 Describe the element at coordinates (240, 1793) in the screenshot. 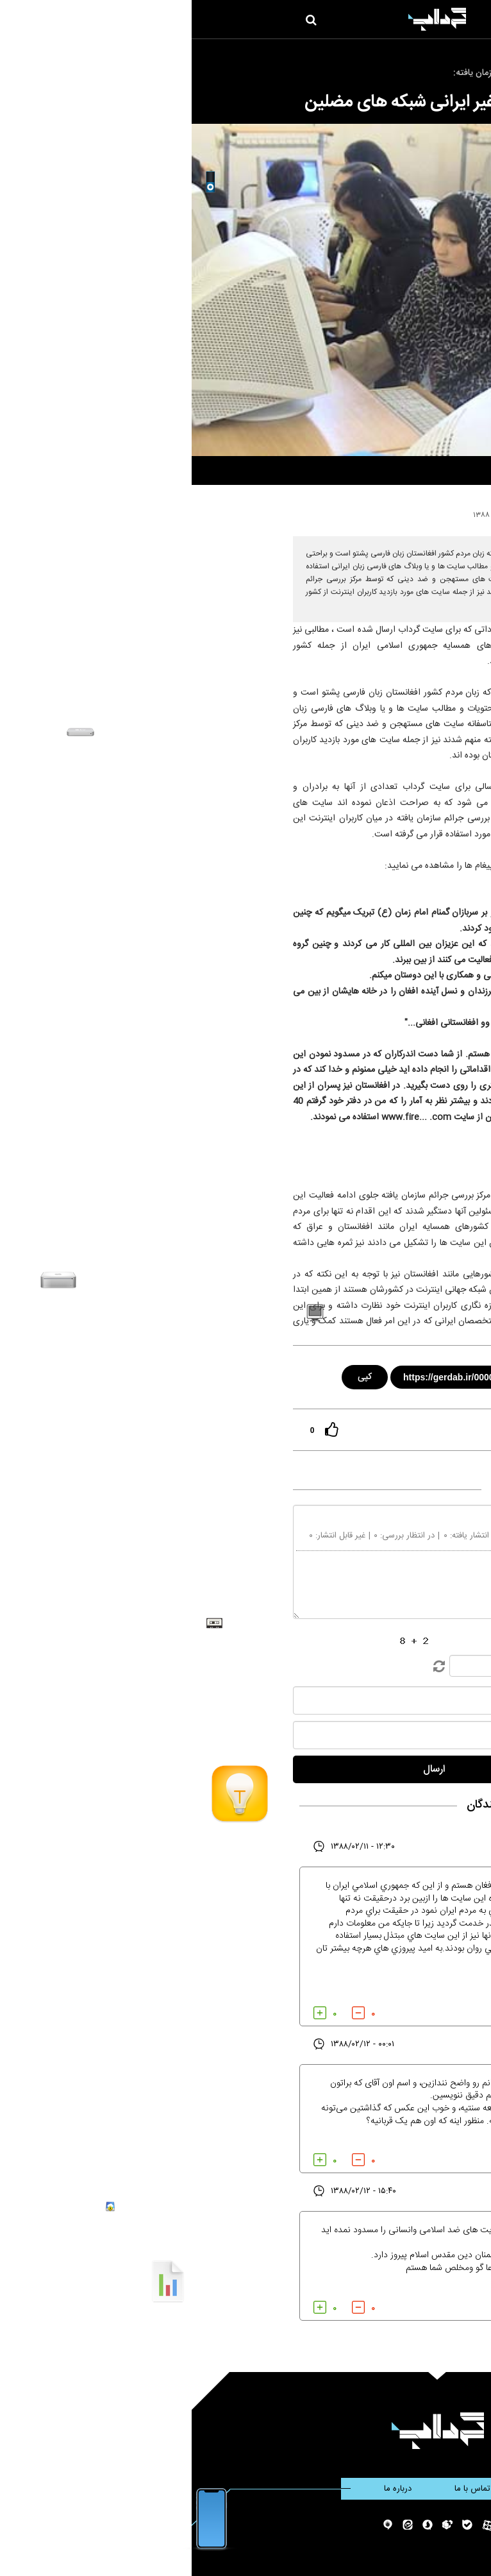

I see `open the Tips app for helpful hints and tutorials` at that location.